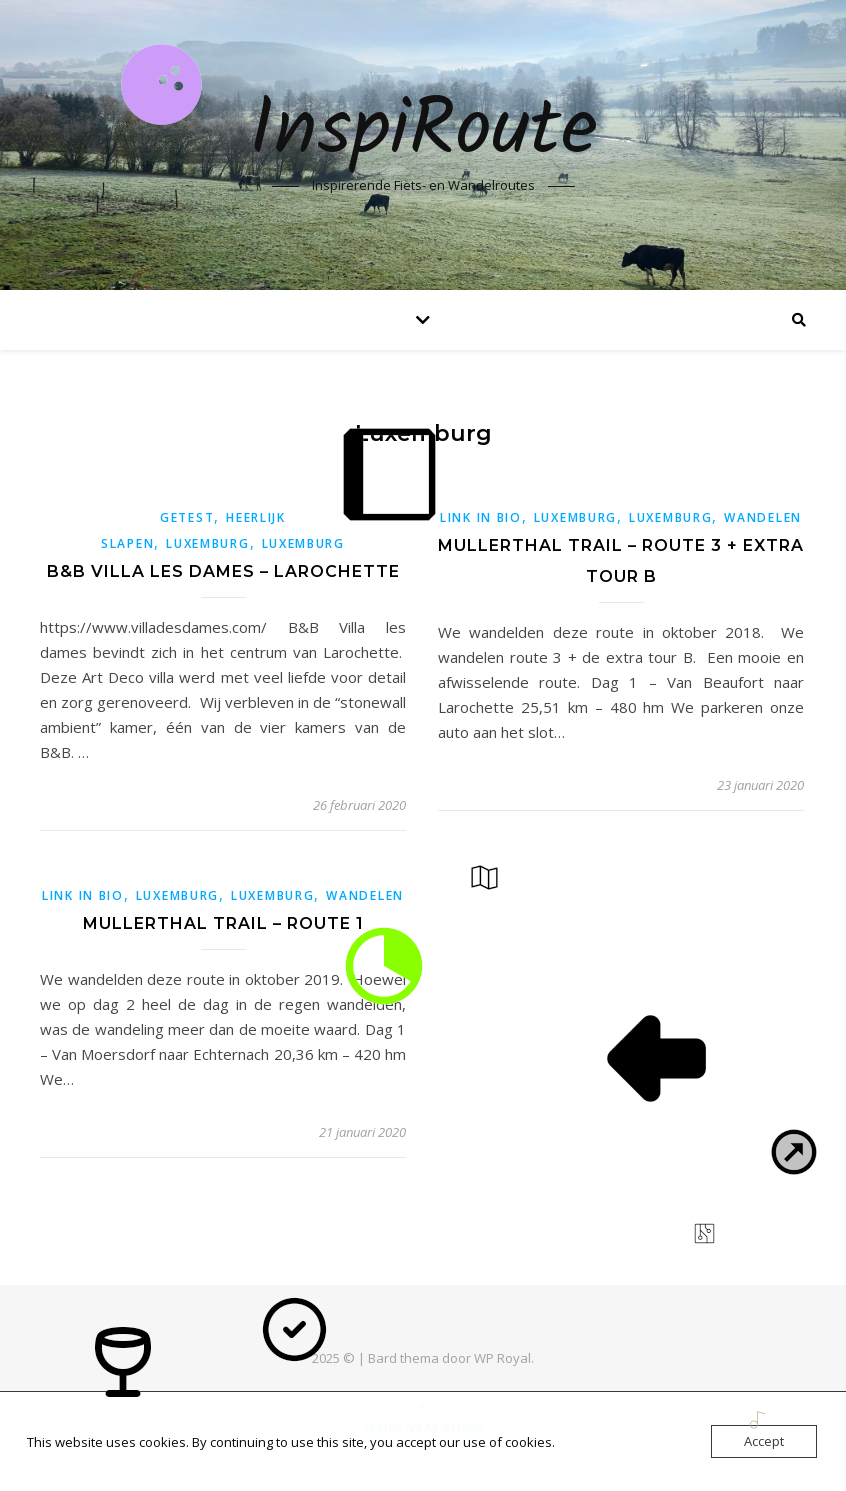 This screenshot has height=1491, width=846. I want to click on move activity bar to the left side of the editor, so click(389, 474).